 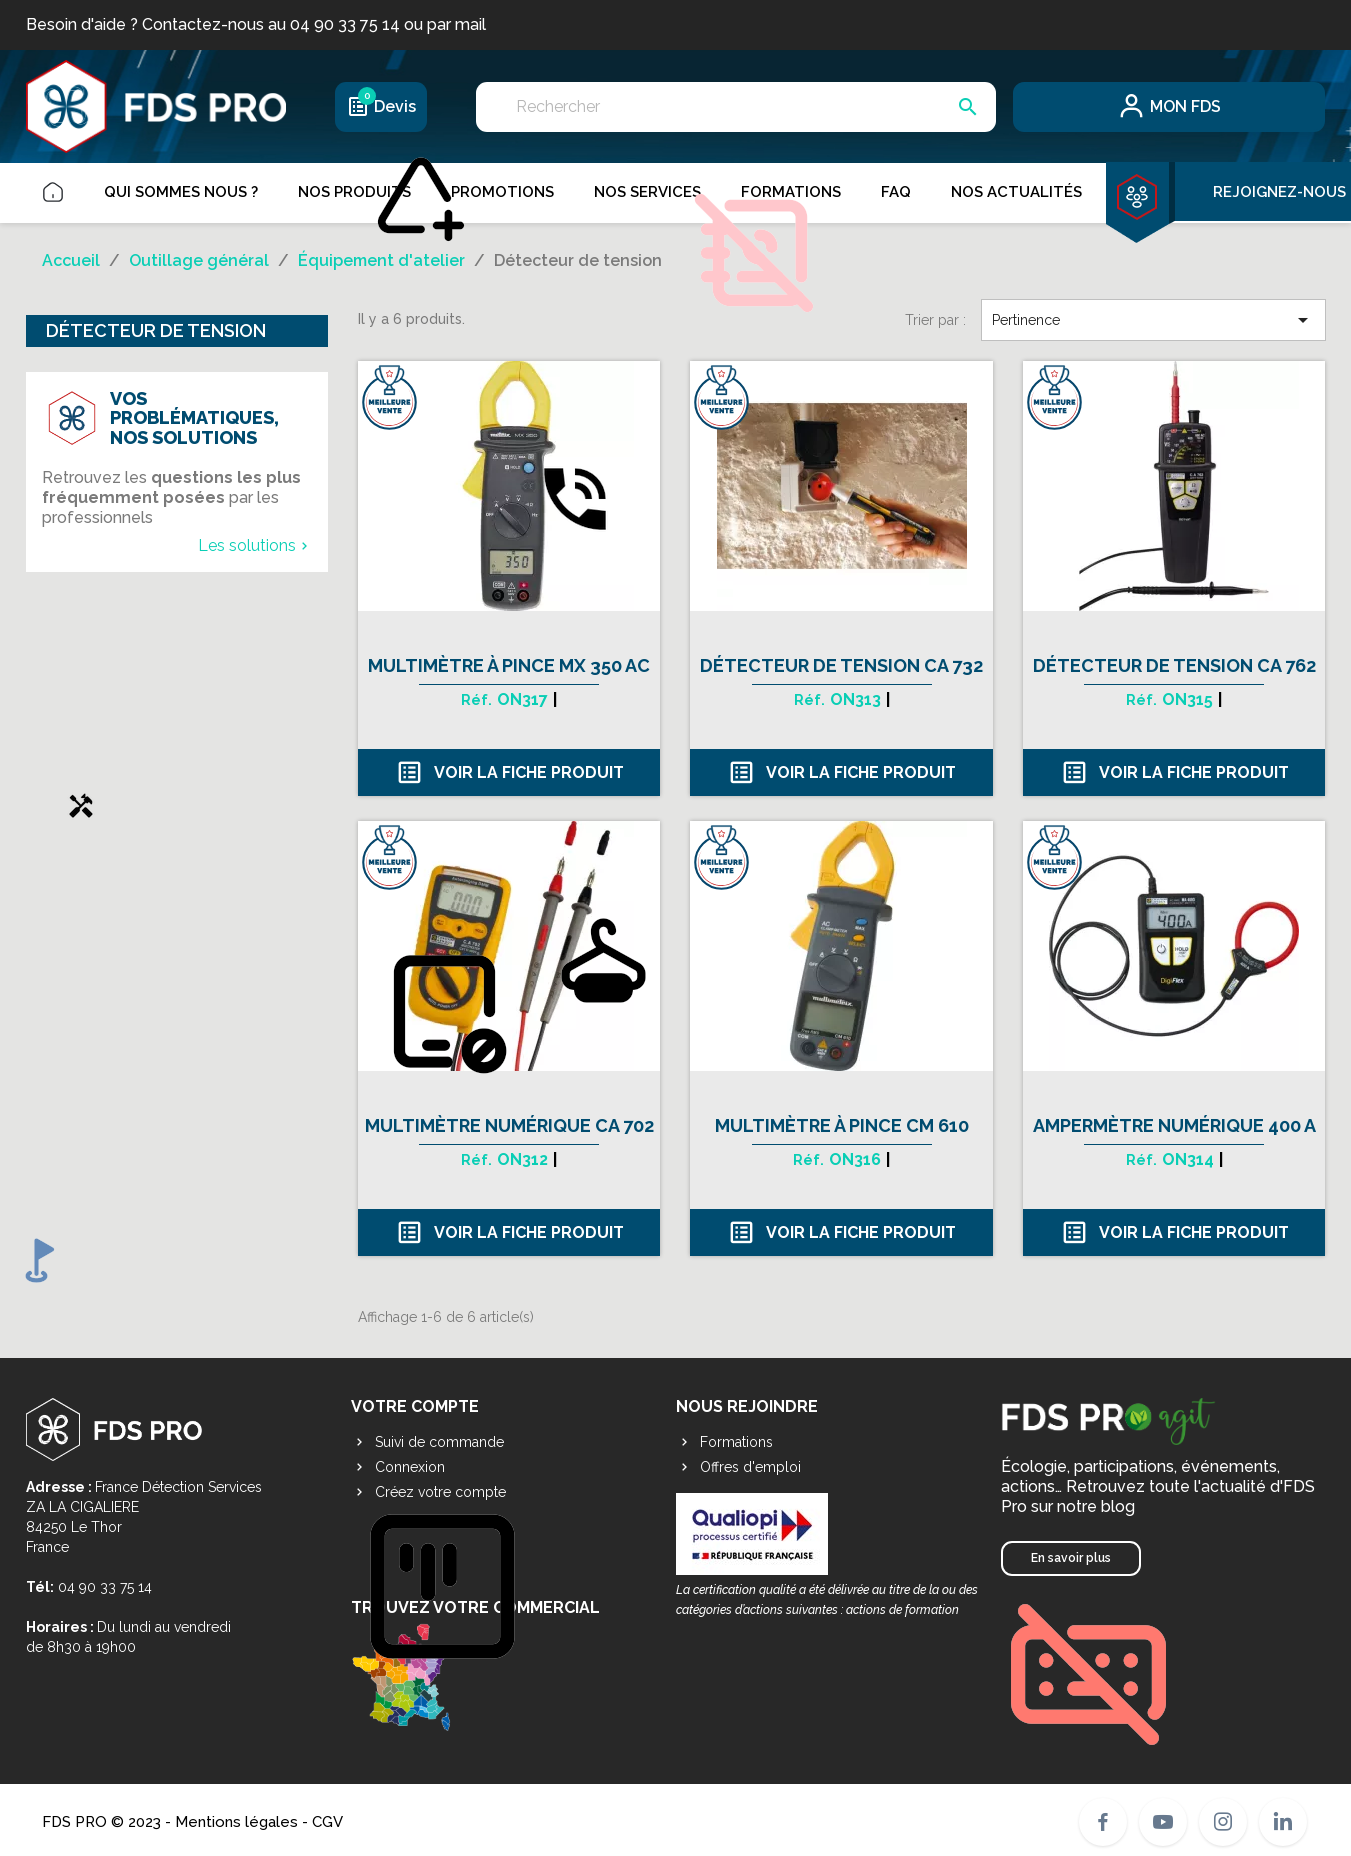 I want to click on disable keyboard input, so click(x=1088, y=1674).